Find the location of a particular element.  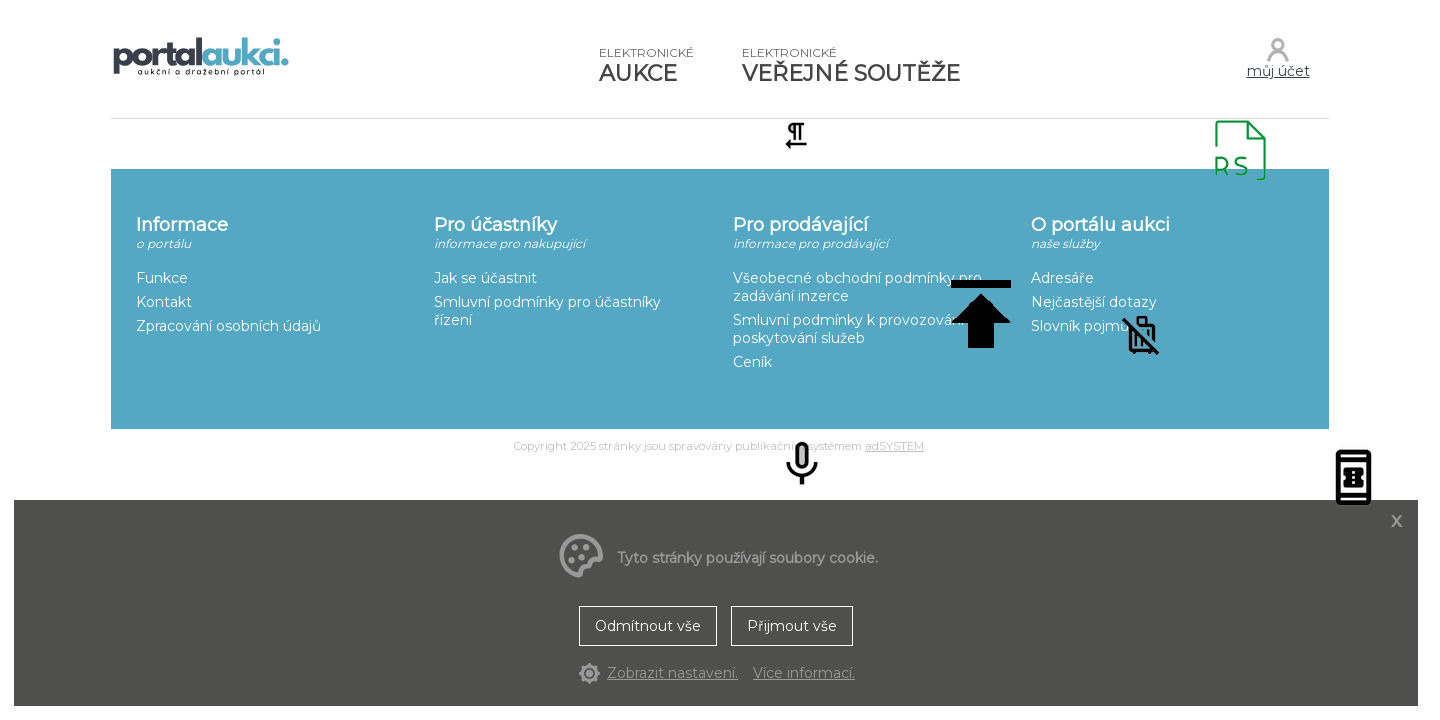

book an appointment or reservation online is located at coordinates (1353, 477).